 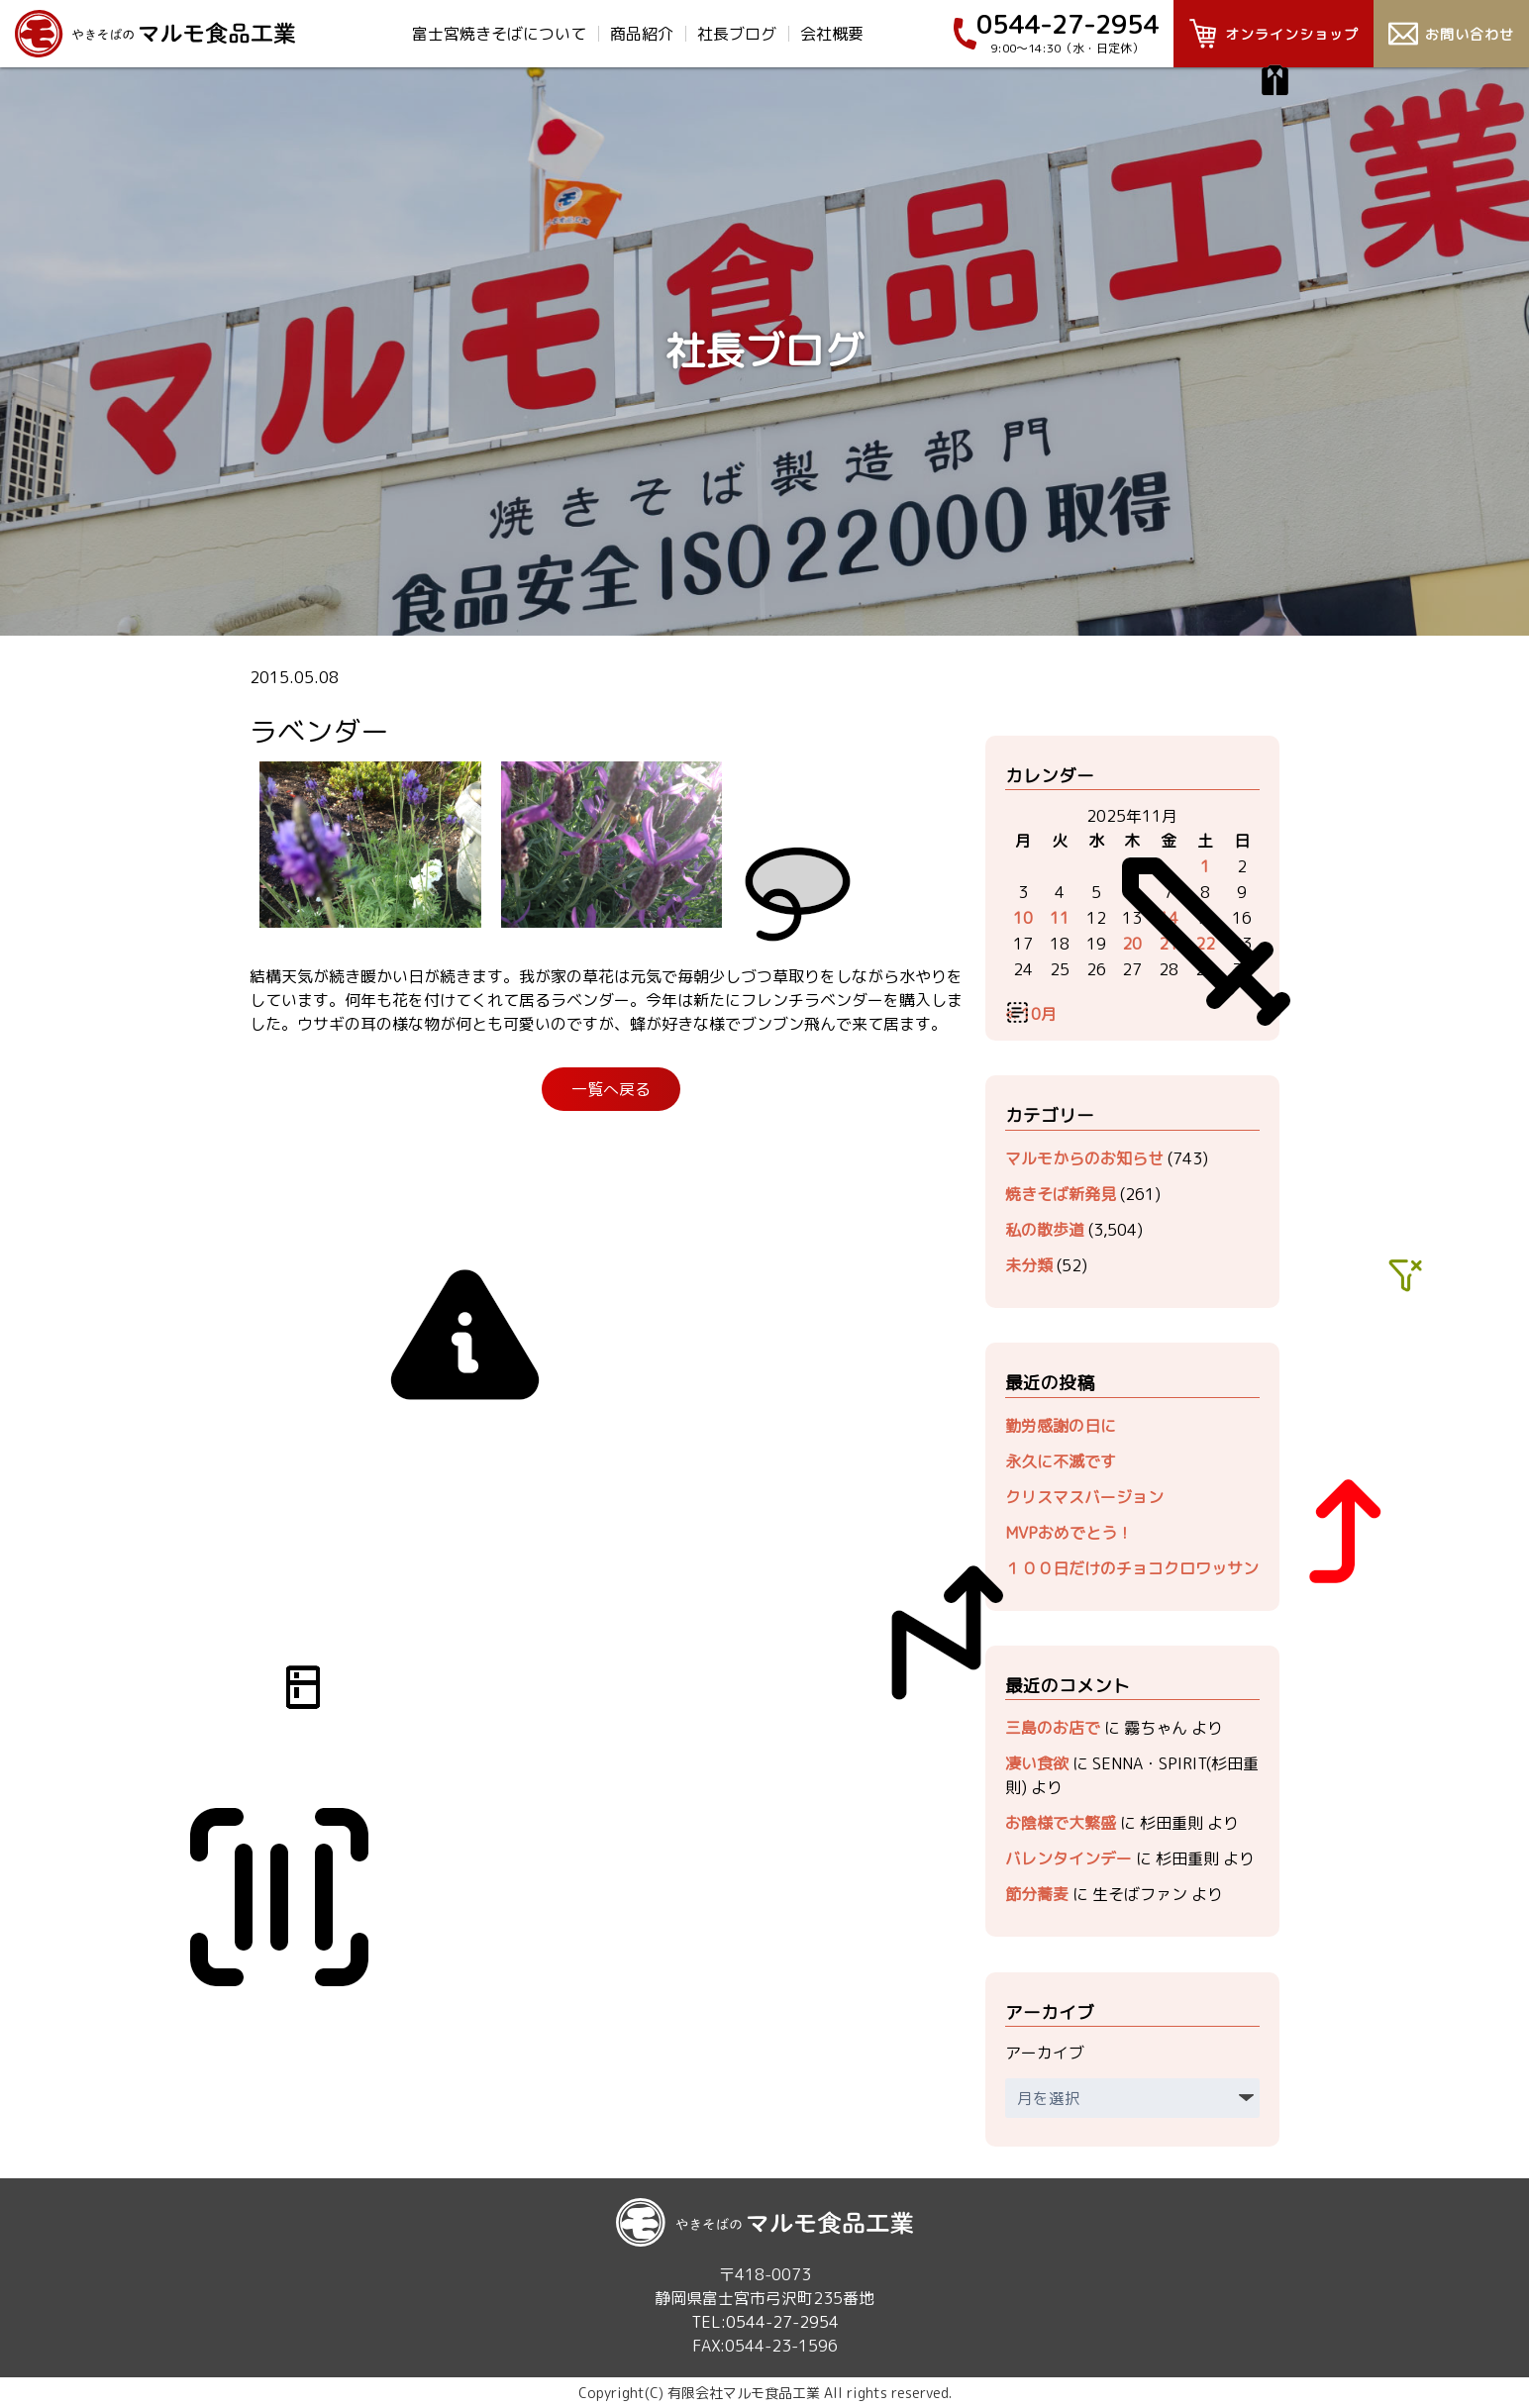 What do you see at coordinates (303, 1687) in the screenshot?
I see `access kitchen appliances or settings` at bounding box center [303, 1687].